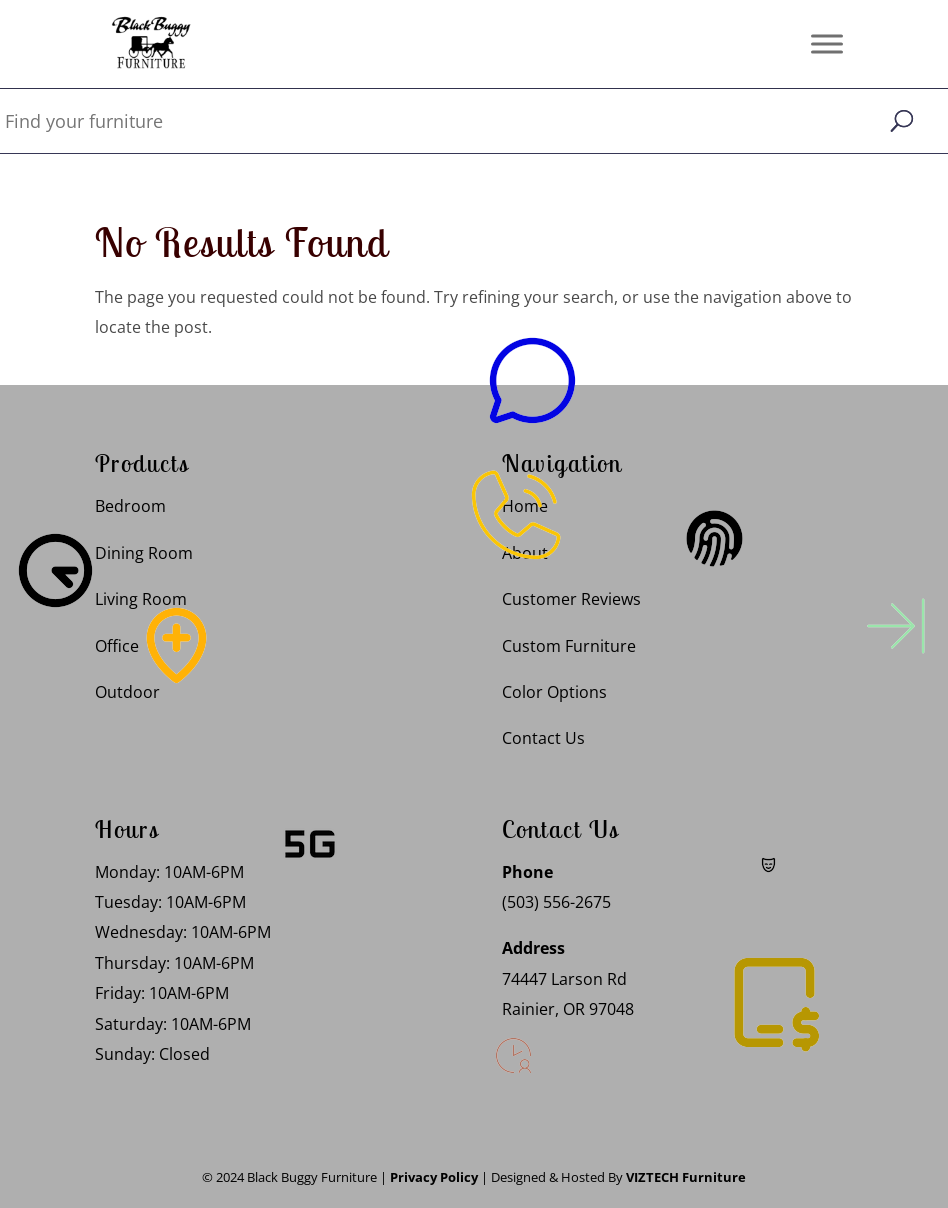 This screenshot has height=1208, width=948. I want to click on indicates 5G network connectivity, so click(310, 844).